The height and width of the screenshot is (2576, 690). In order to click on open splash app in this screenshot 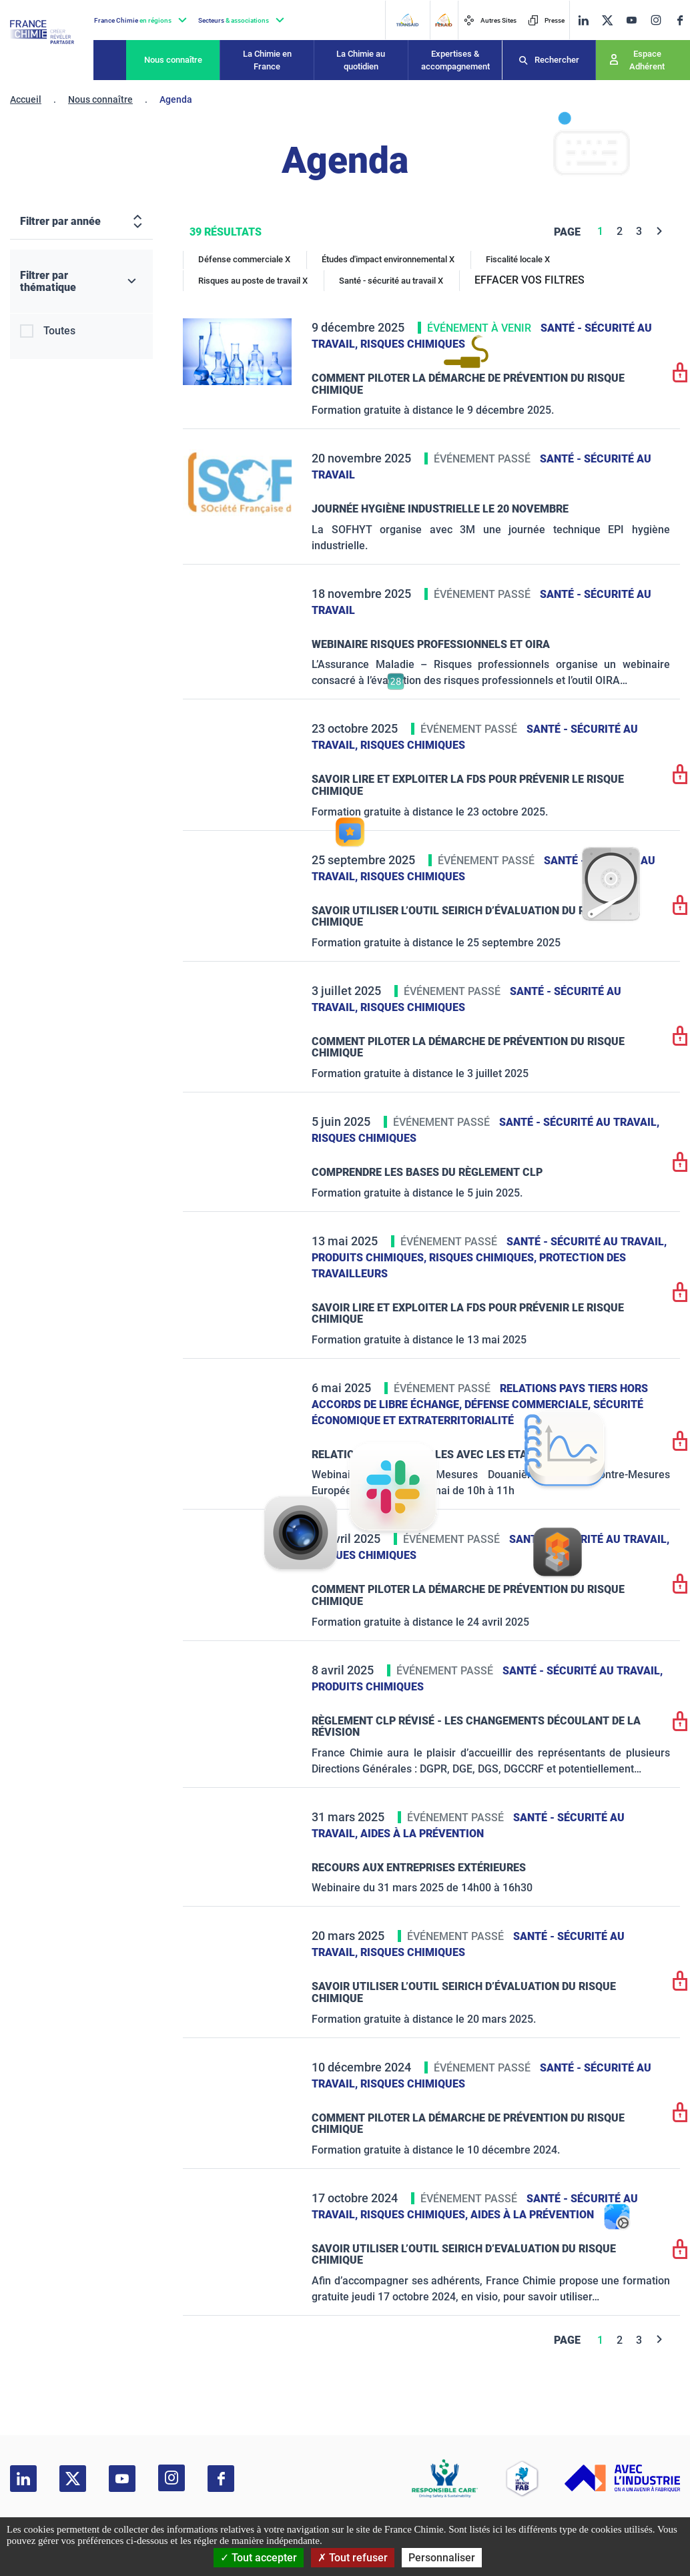, I will do `click(557, 1552)`.